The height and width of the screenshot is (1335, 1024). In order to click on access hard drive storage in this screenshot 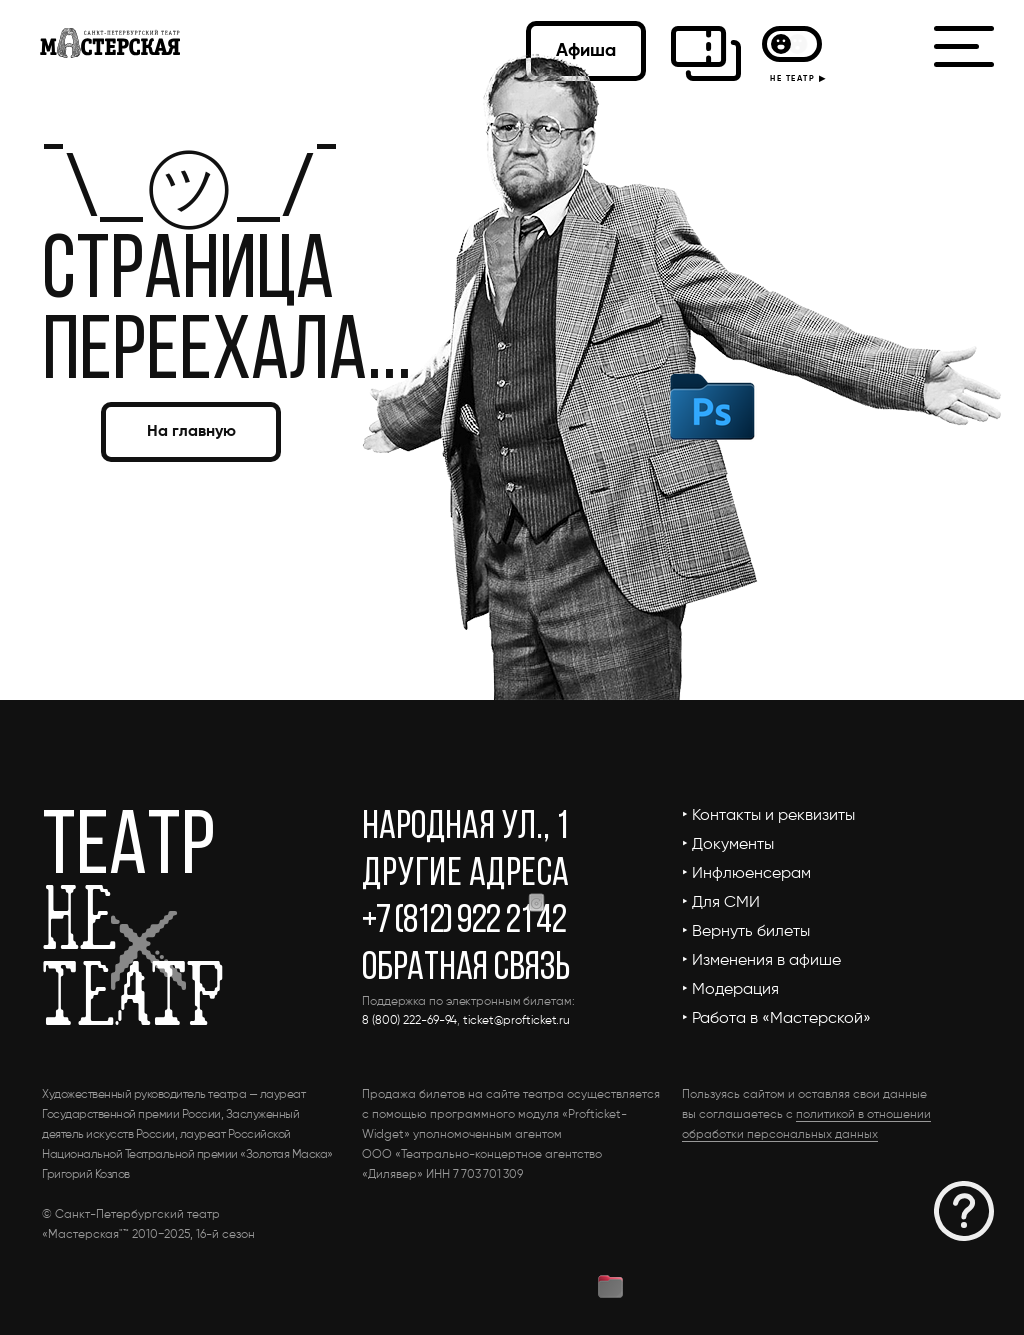, I will do `click(536, 902)`.